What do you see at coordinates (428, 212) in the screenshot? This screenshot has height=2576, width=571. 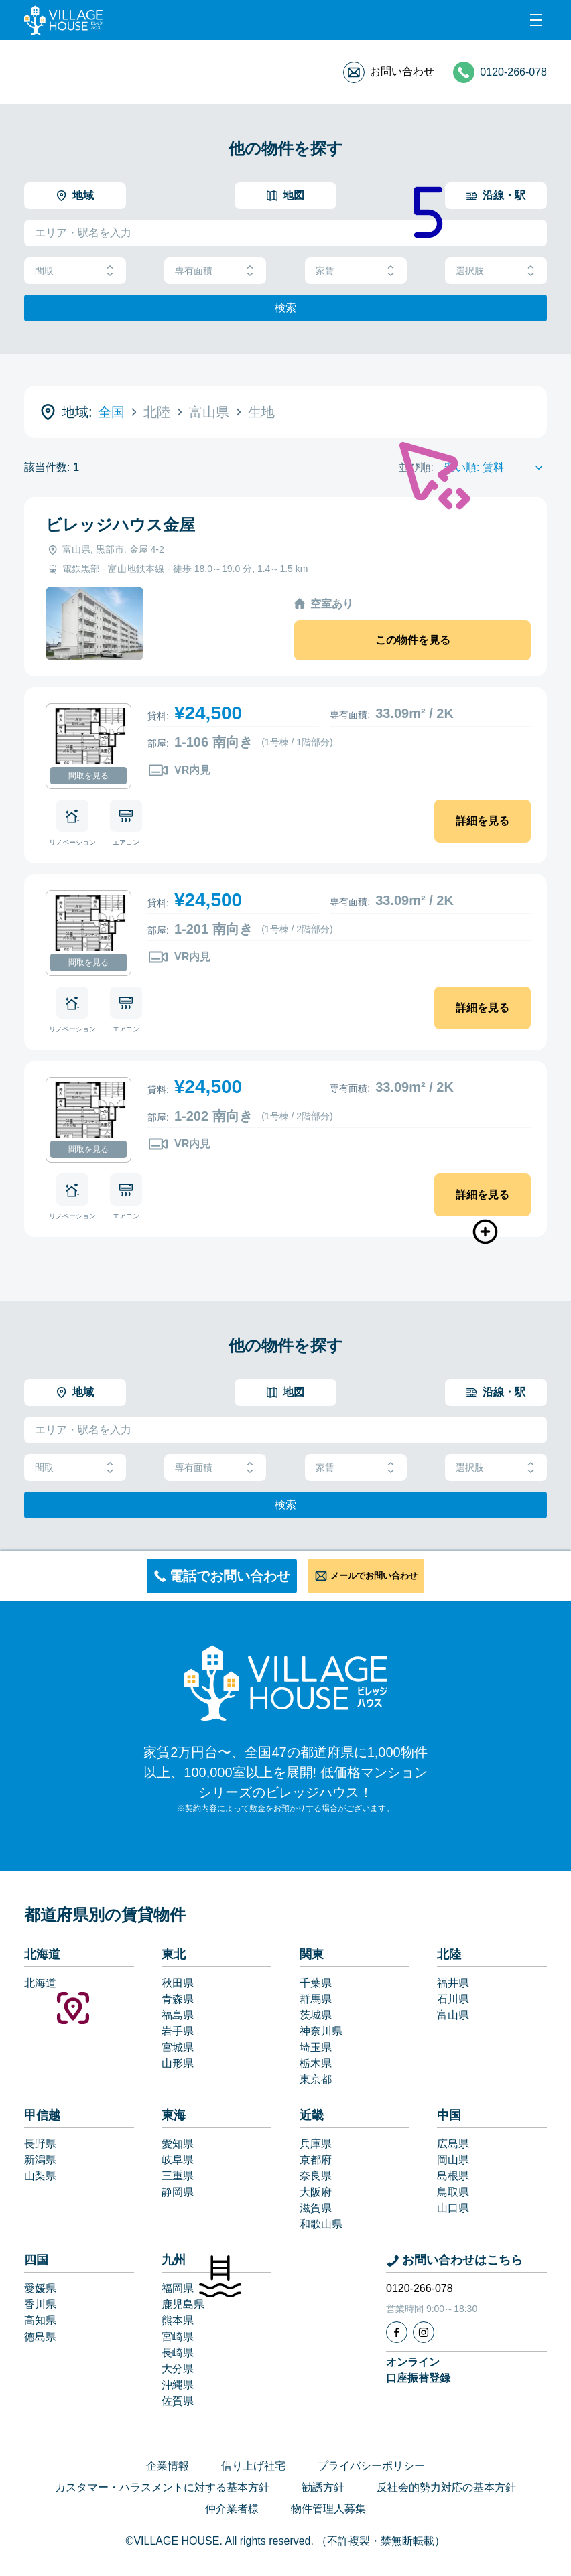 I see `indicates step 5 in a multi-step process` at bounding box center [428, 212].